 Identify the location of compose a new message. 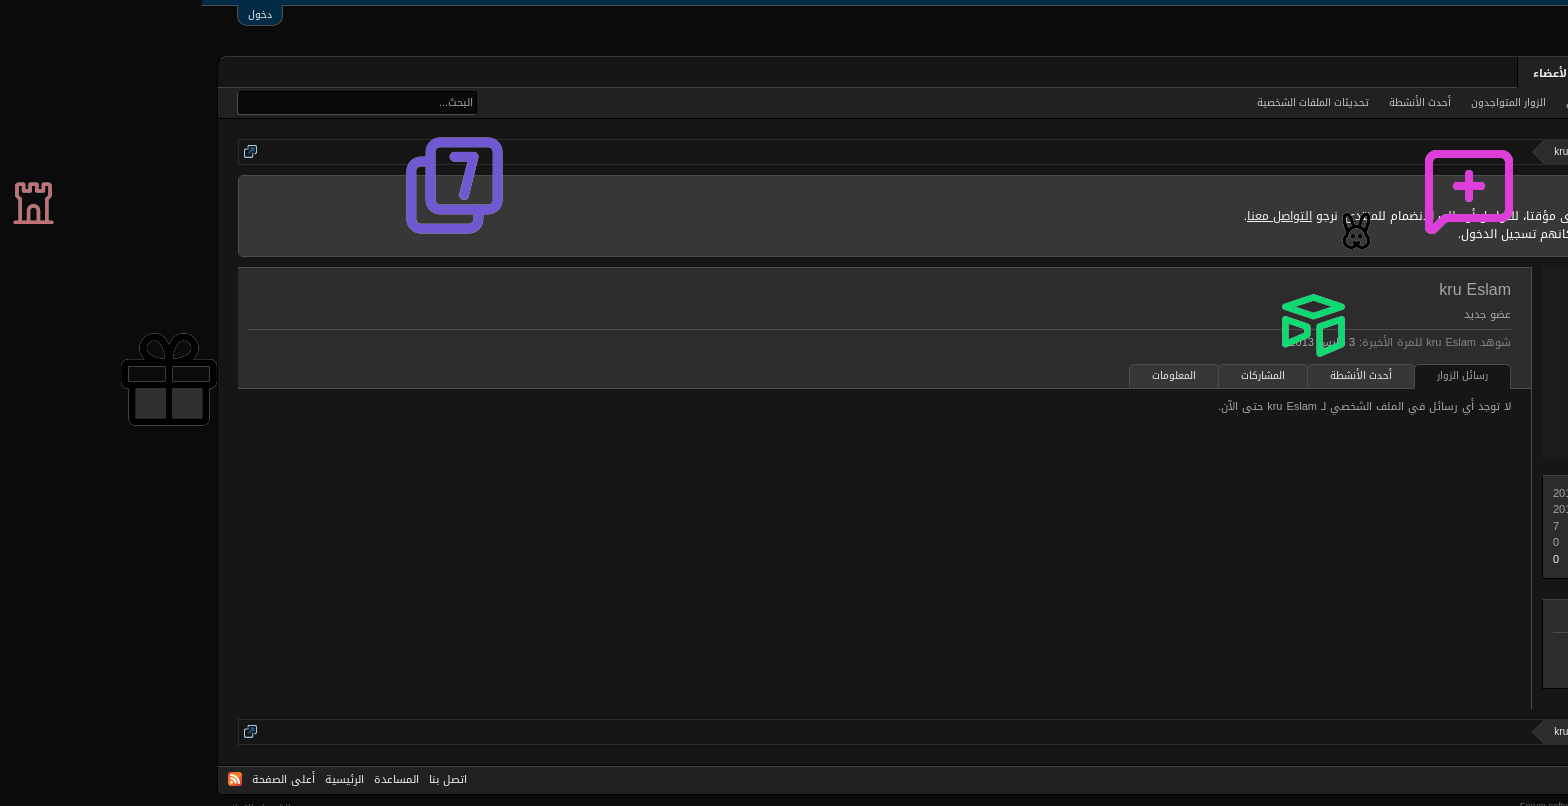
(1469, 190).